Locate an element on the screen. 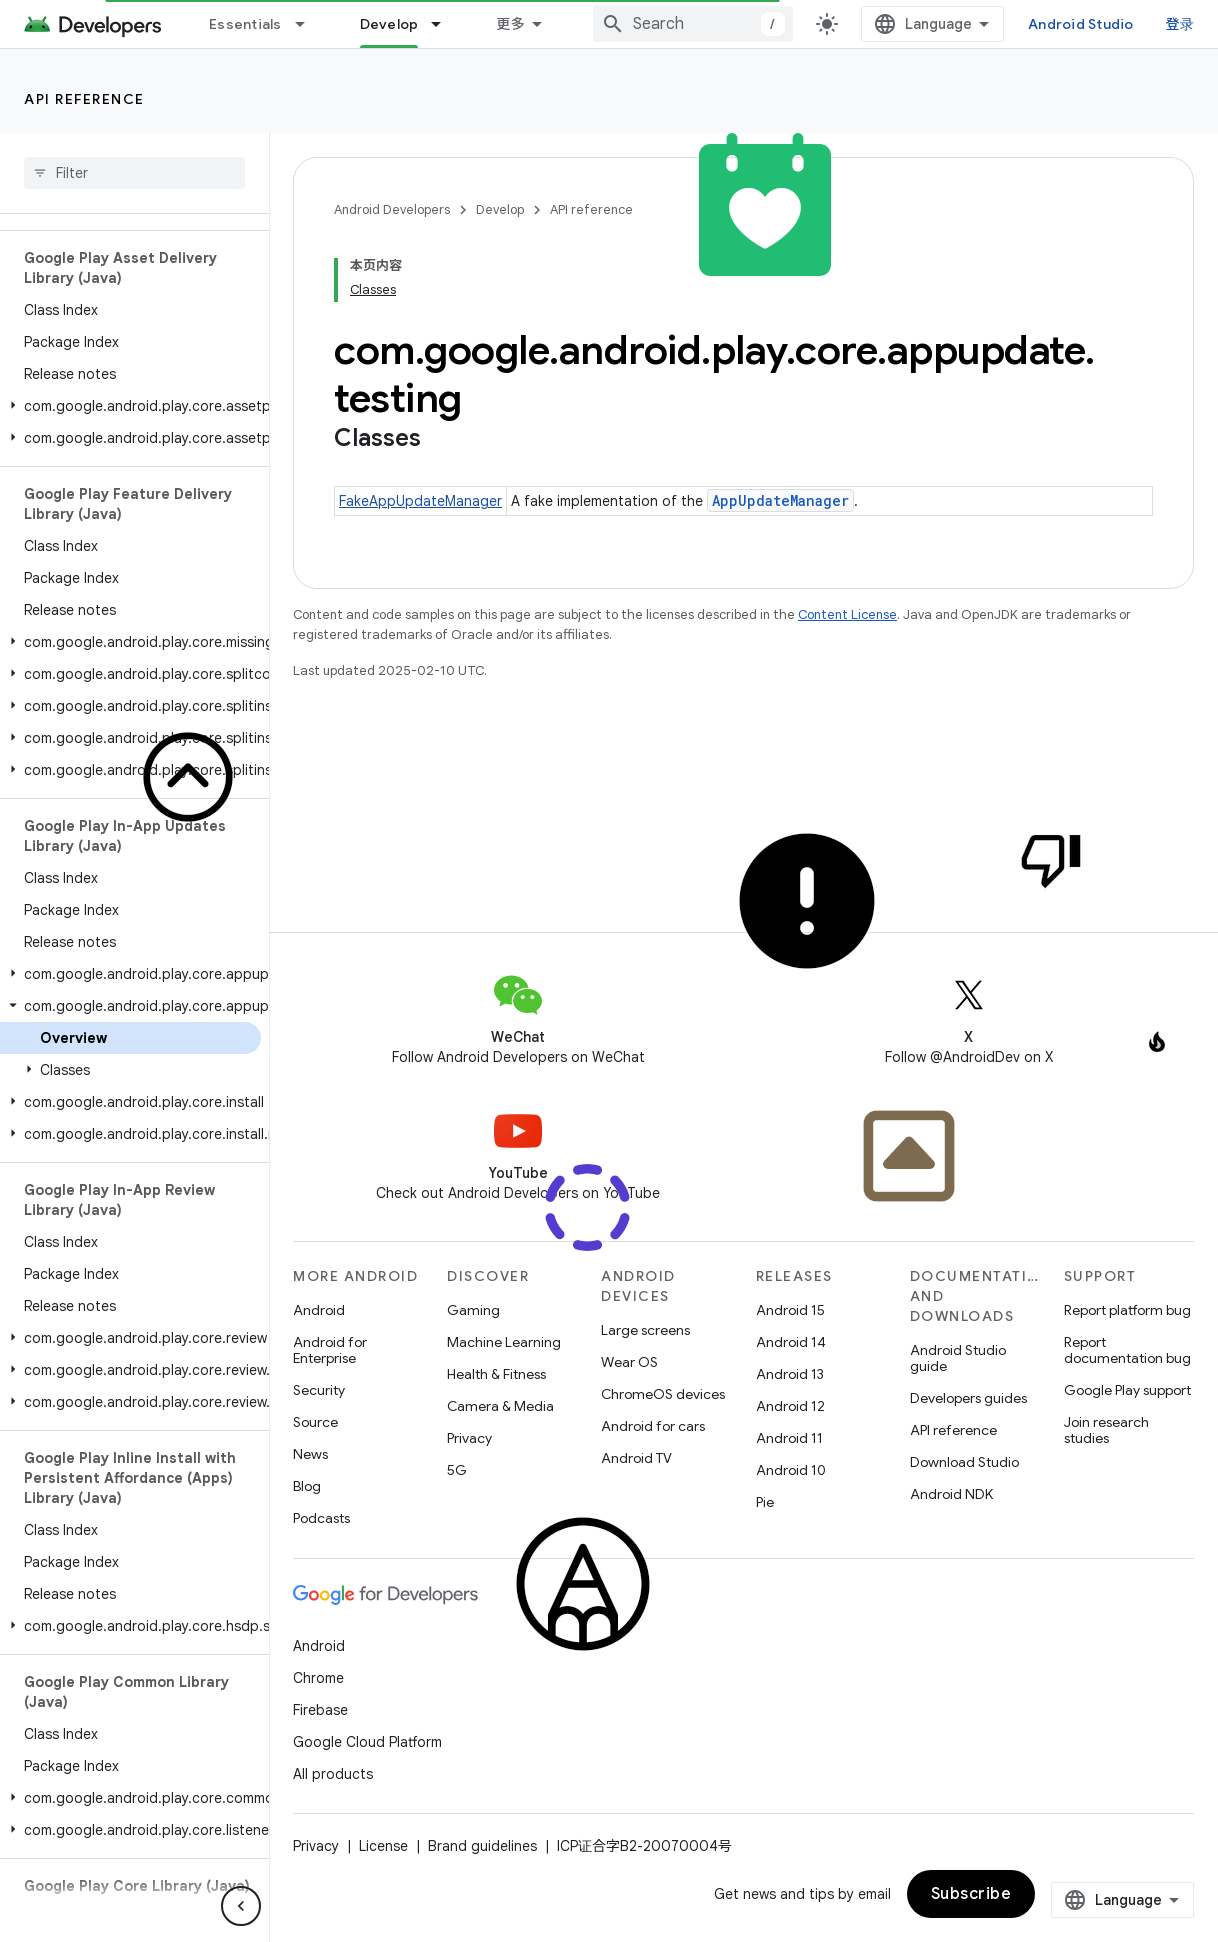 This screenshot has height=1942, width=1218. edit your profile is located at coordinates (583, 1584).